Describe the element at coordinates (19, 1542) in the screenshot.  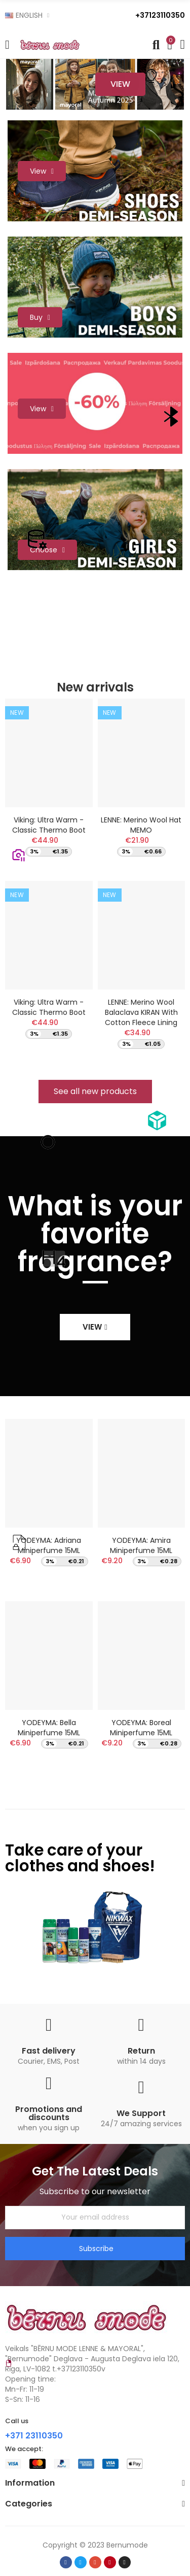
I see `access a password-protected file` at that location.